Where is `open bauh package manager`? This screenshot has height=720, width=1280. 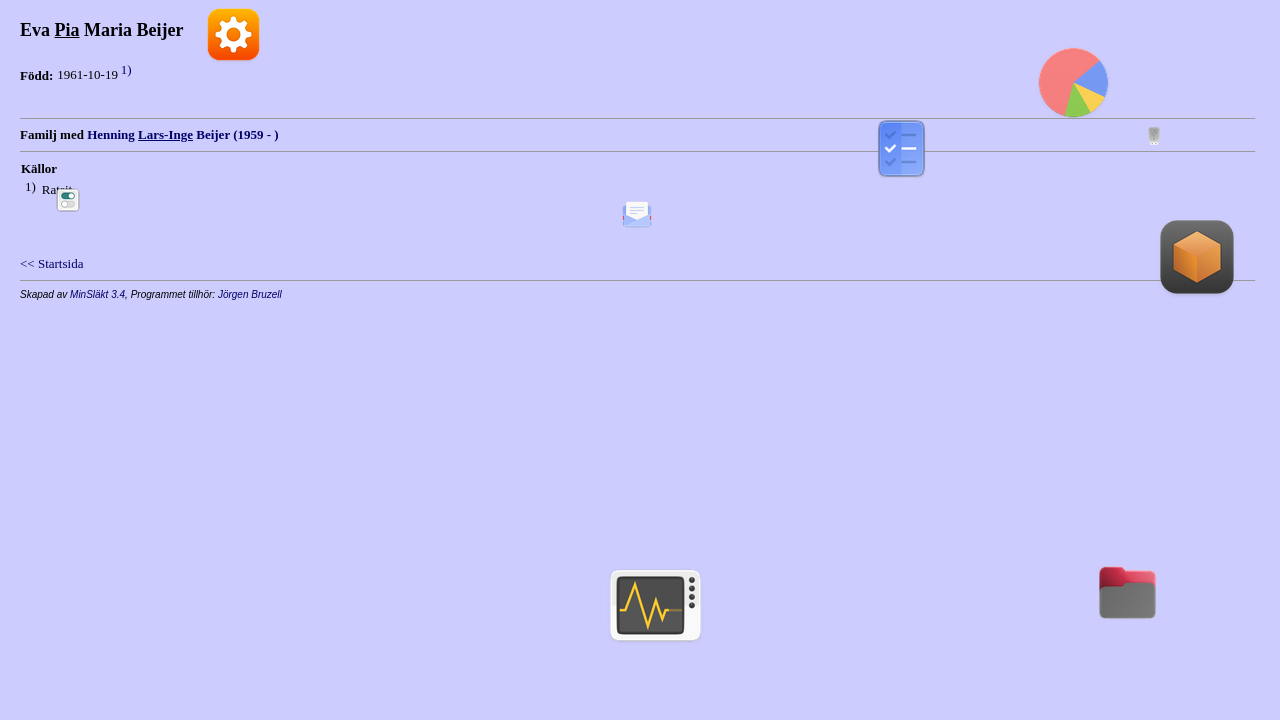
open bauh package manager is located at coordinates (1197, 257).